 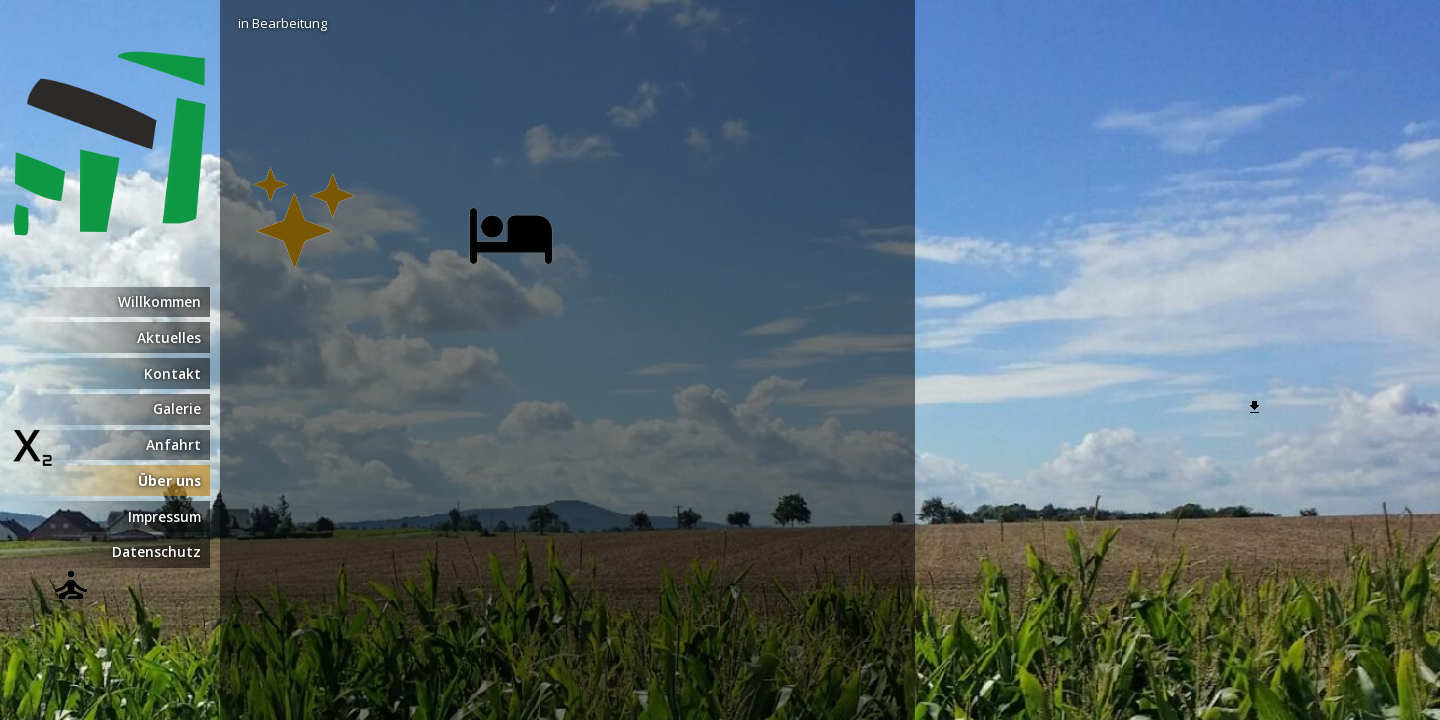 I want to click on download a file or document, so click(x=1254, y=407).